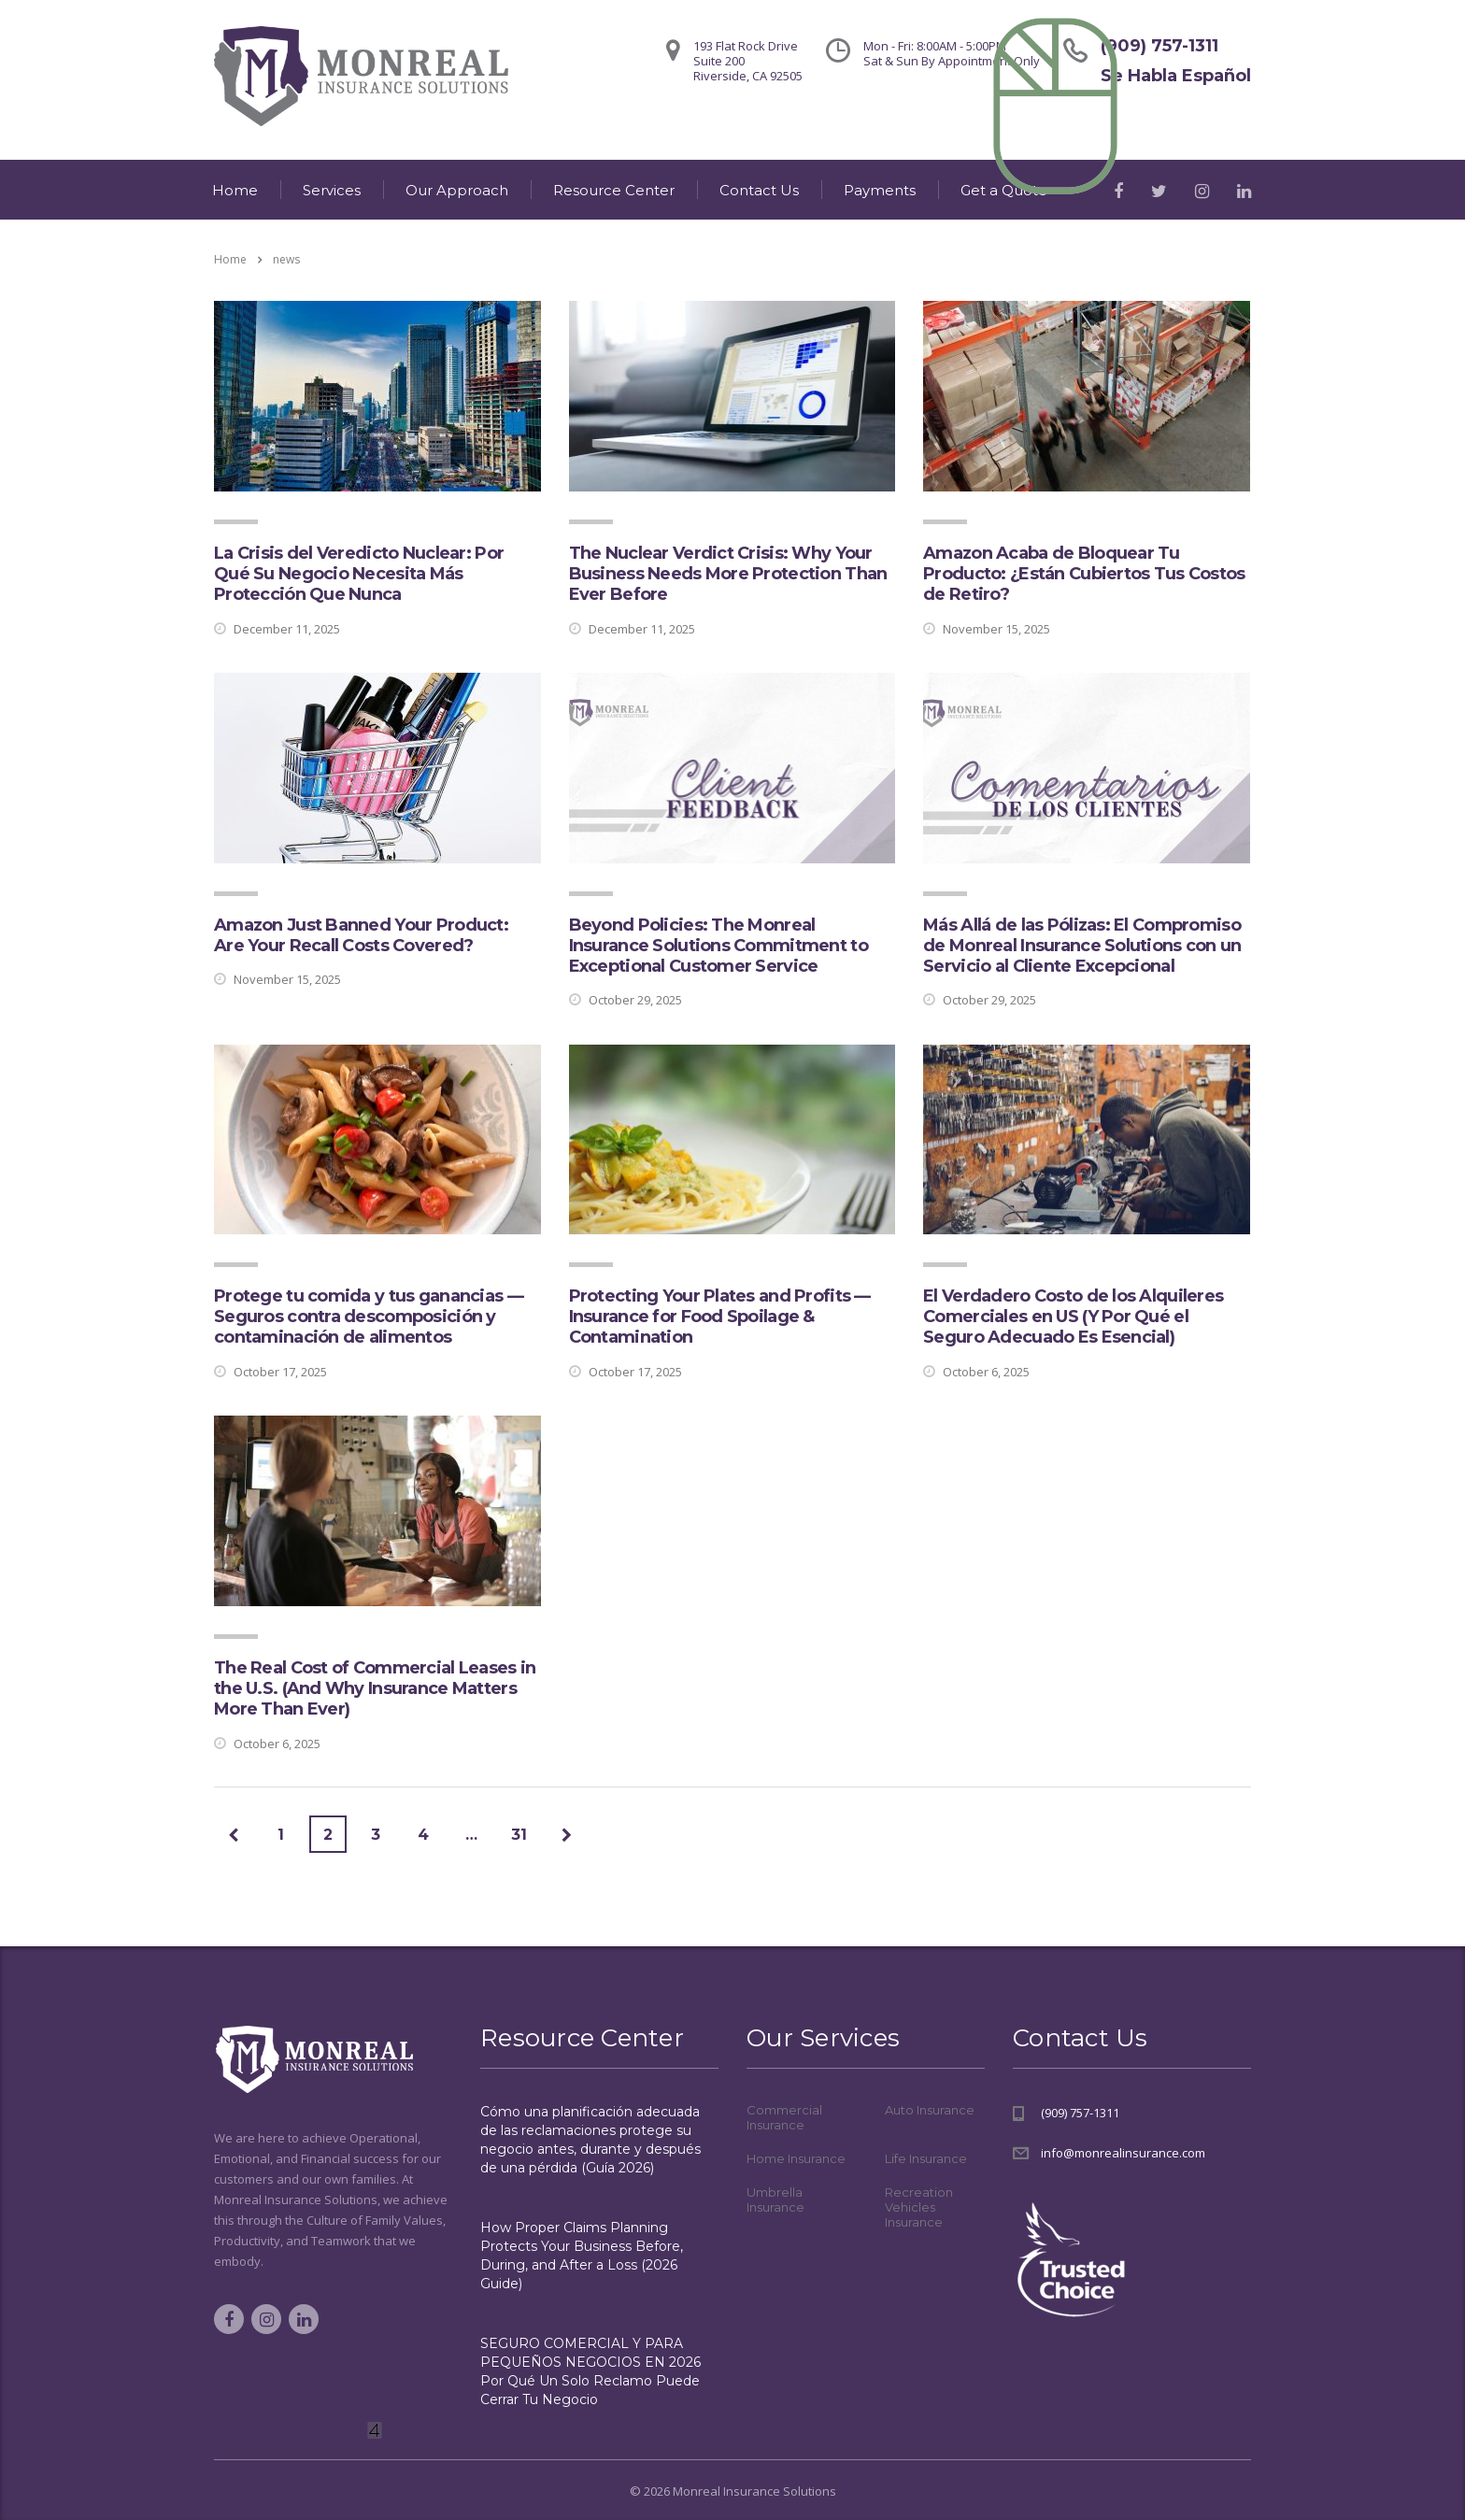 The width and height of the screenshot is (1465, 2520). Describe the element at coordinates (375, 2430) in the screenshot. I see `indicates step four in a multi-step process` at that location.